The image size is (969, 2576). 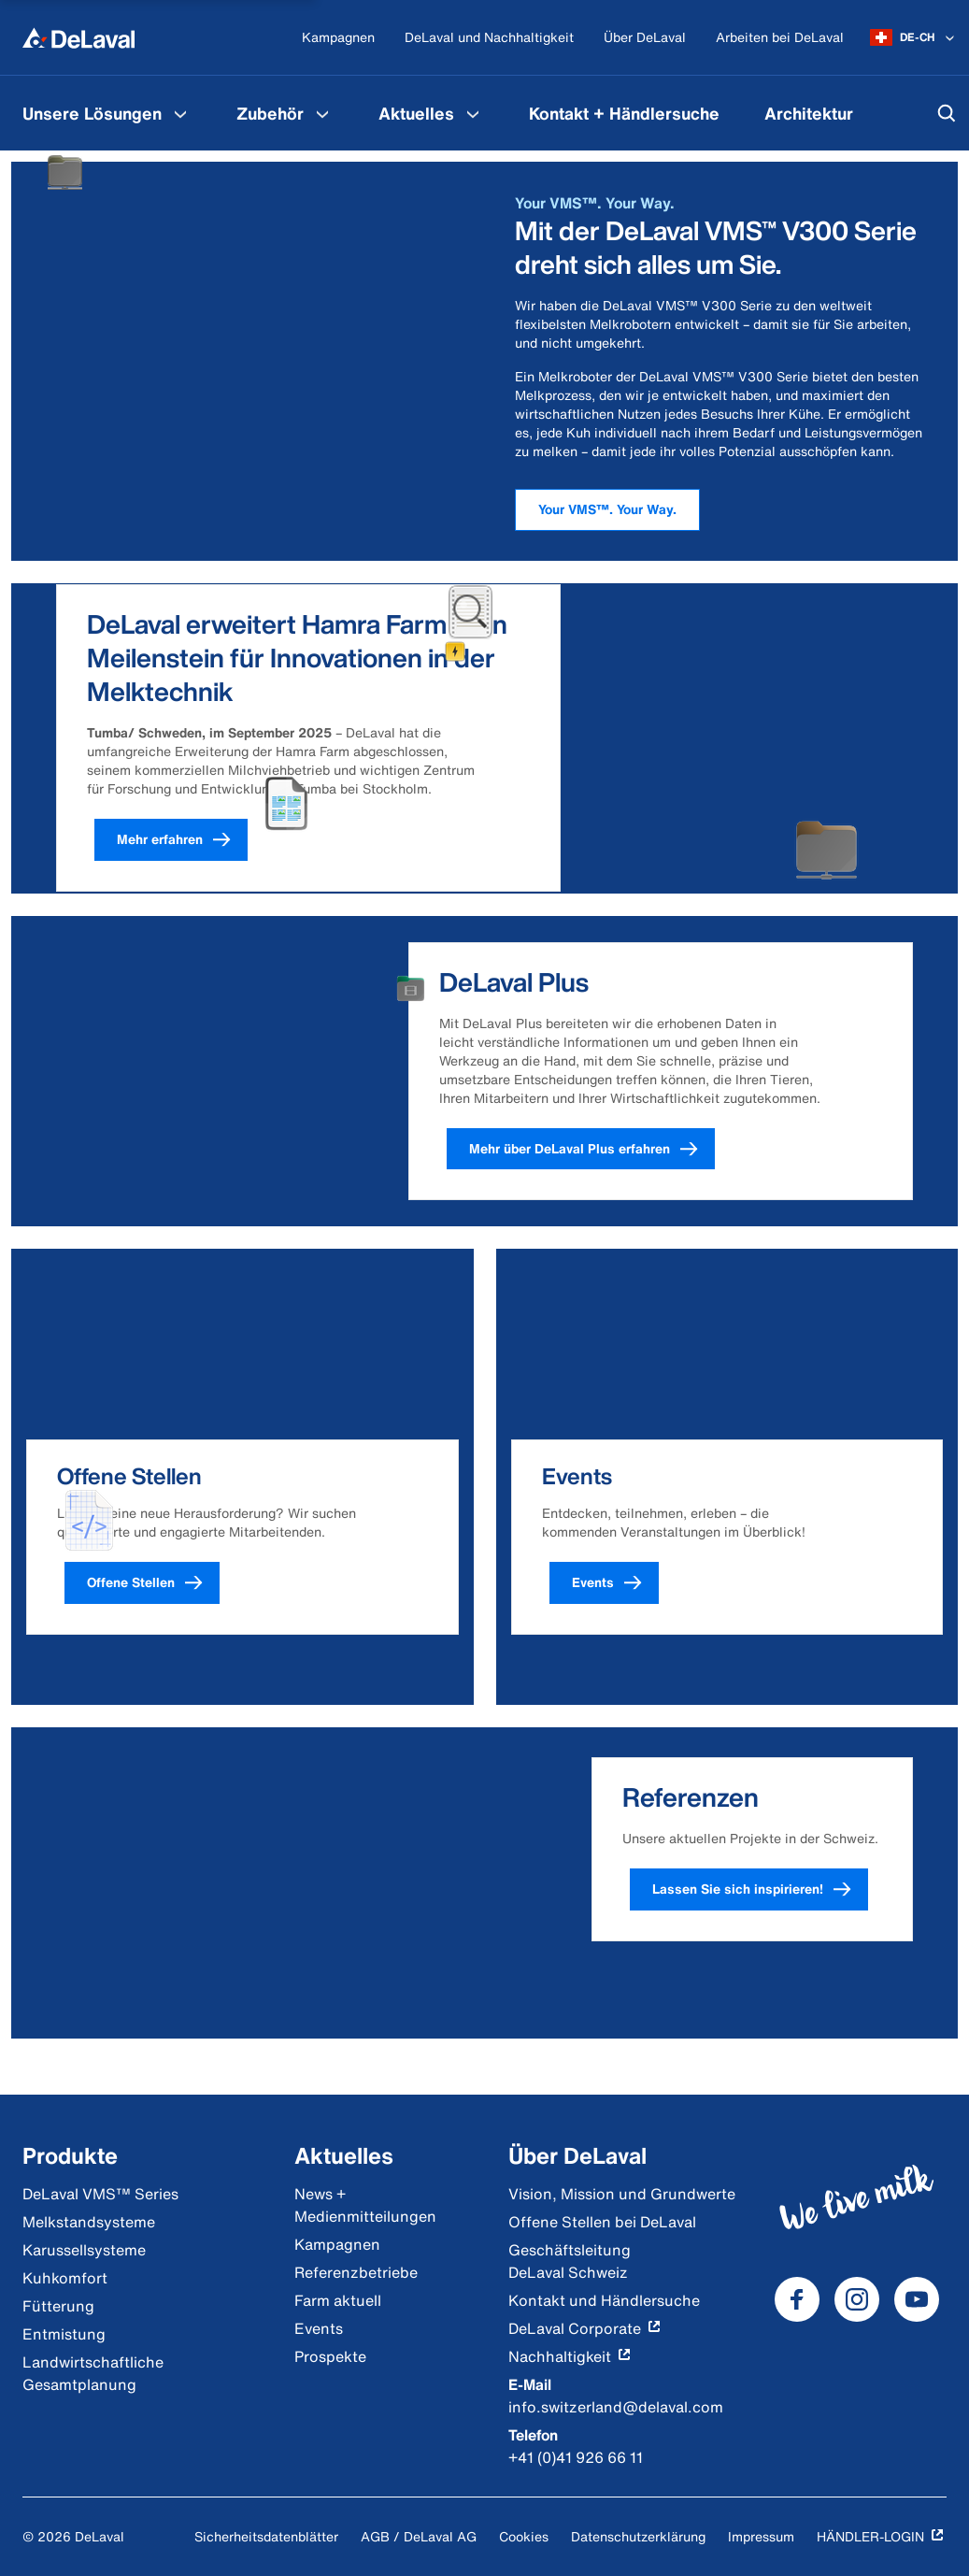 What do you see at coordinates (455, 651) in the screenshot?
I see `access power and battery settings` at bounding box center [455, 651].